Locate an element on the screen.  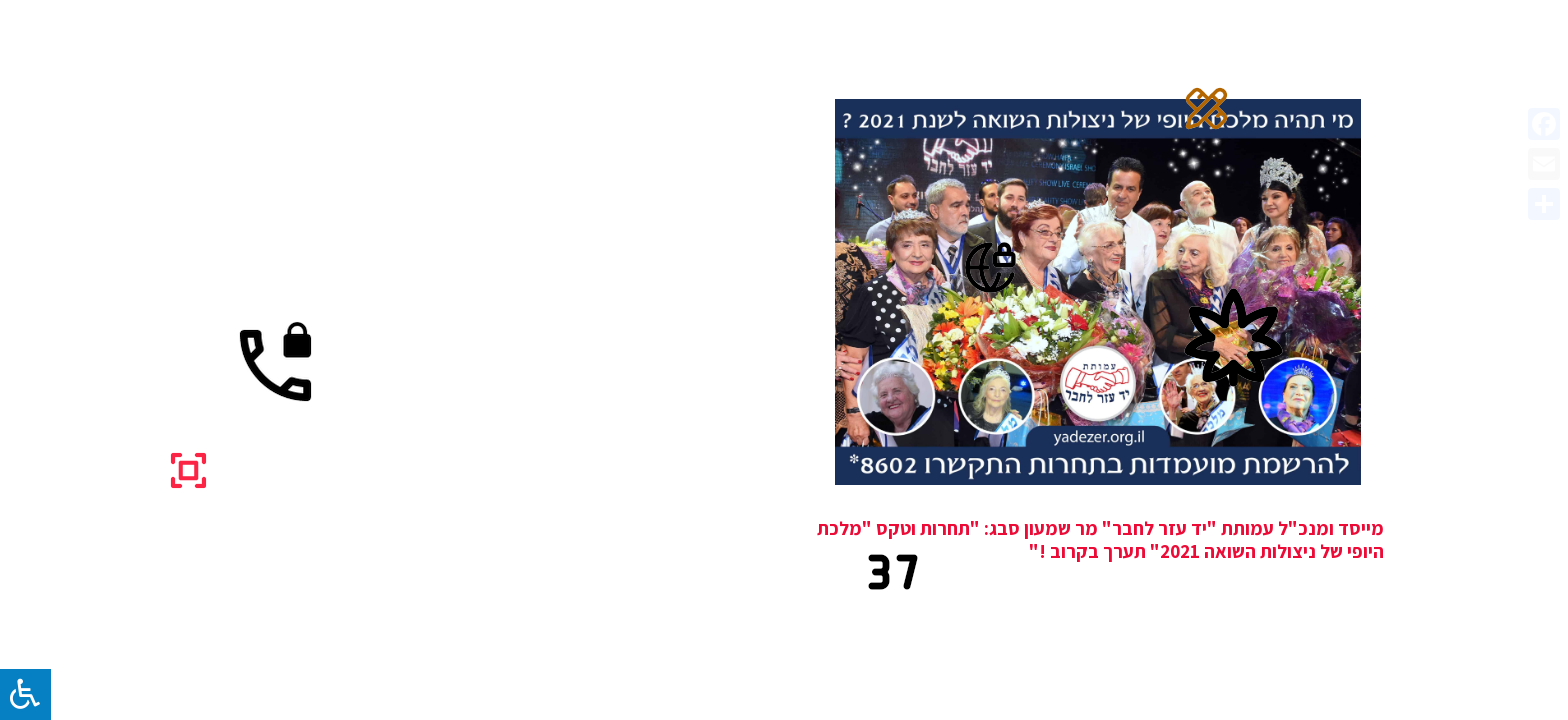
indicates cannabis-related content or products is located at coordinates (1233, 337).